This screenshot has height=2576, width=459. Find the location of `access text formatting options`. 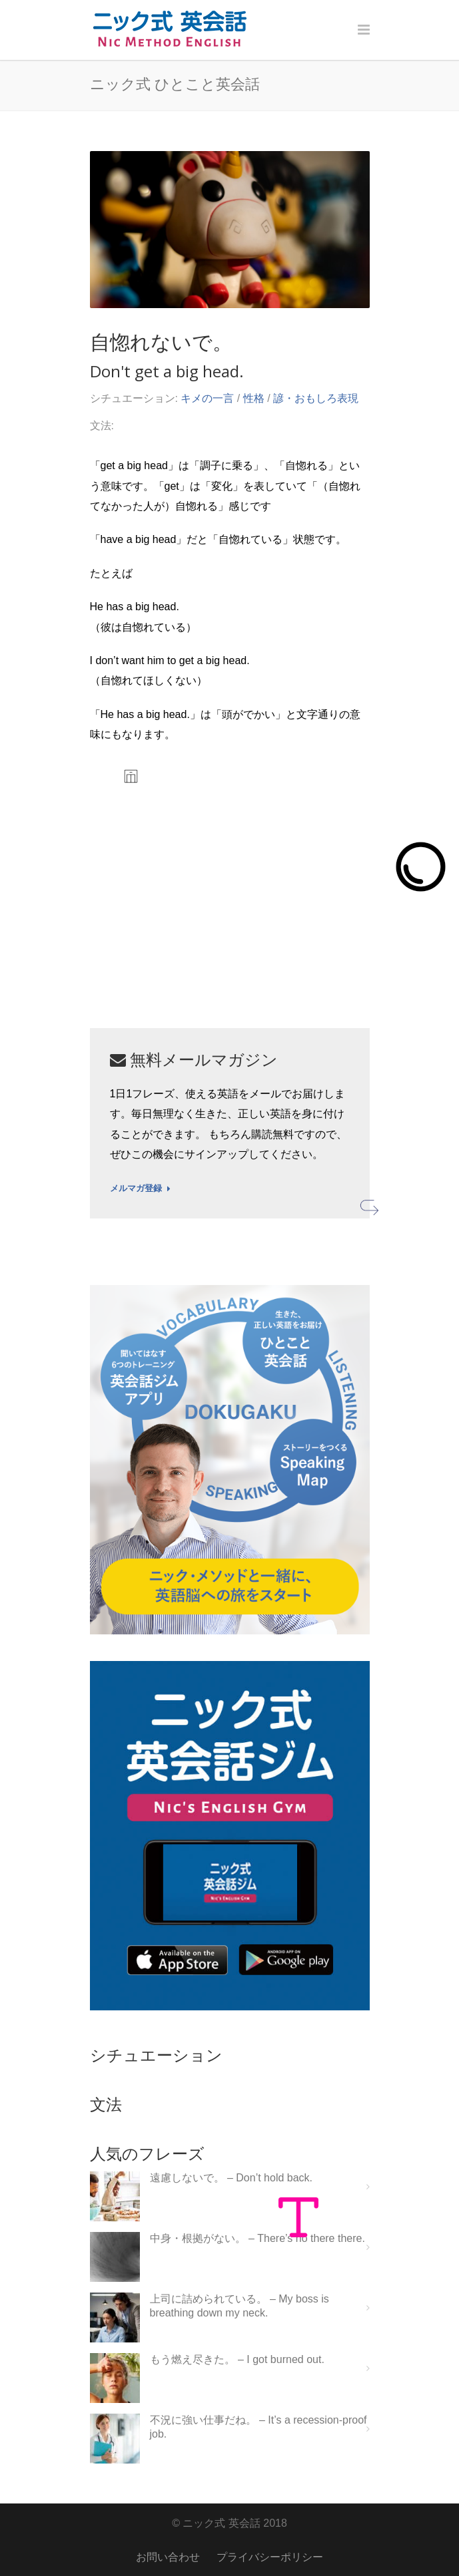

access text formatting options is located at coordinates (298, 2217).